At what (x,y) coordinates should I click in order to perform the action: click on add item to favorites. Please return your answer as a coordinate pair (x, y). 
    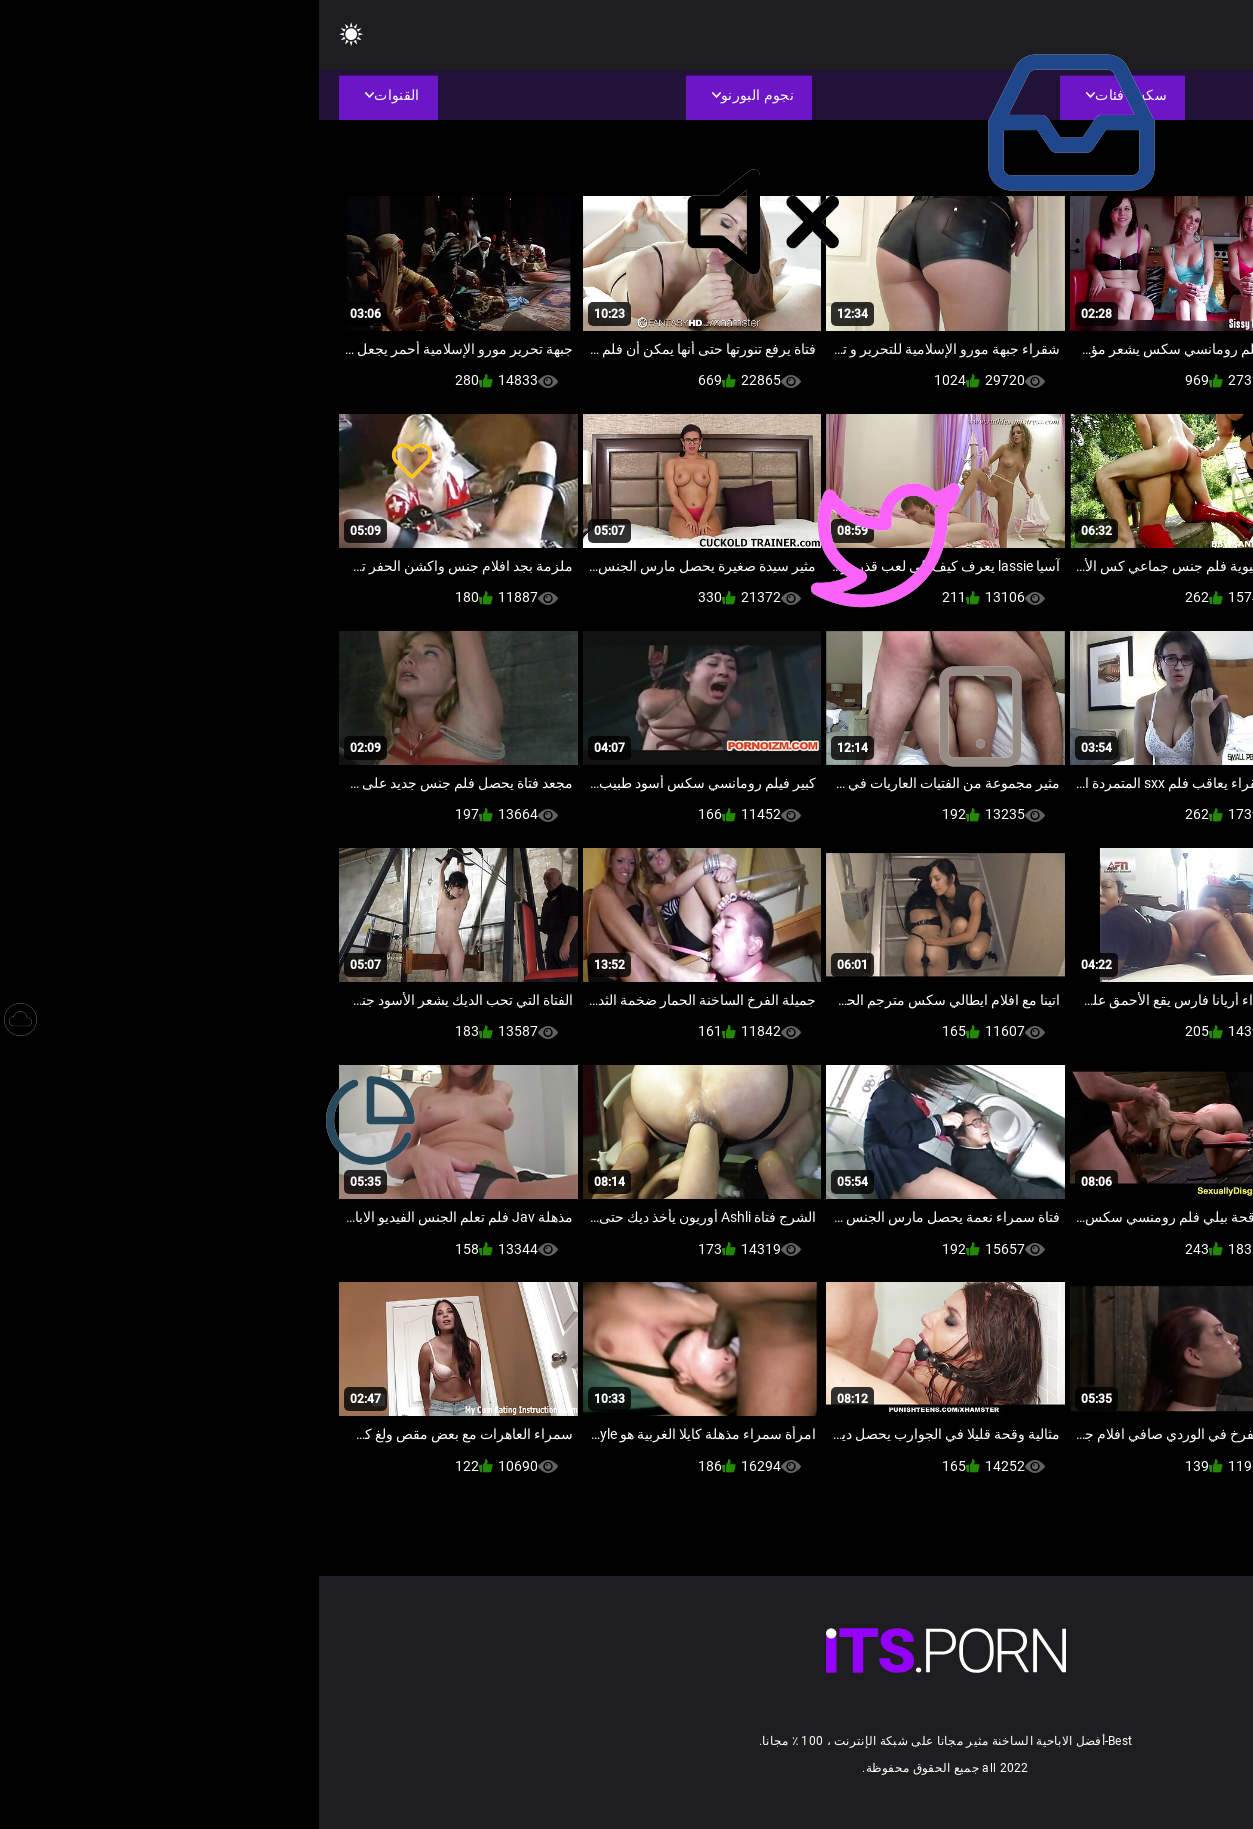
    Looking at the image, I should click on (412, 461).